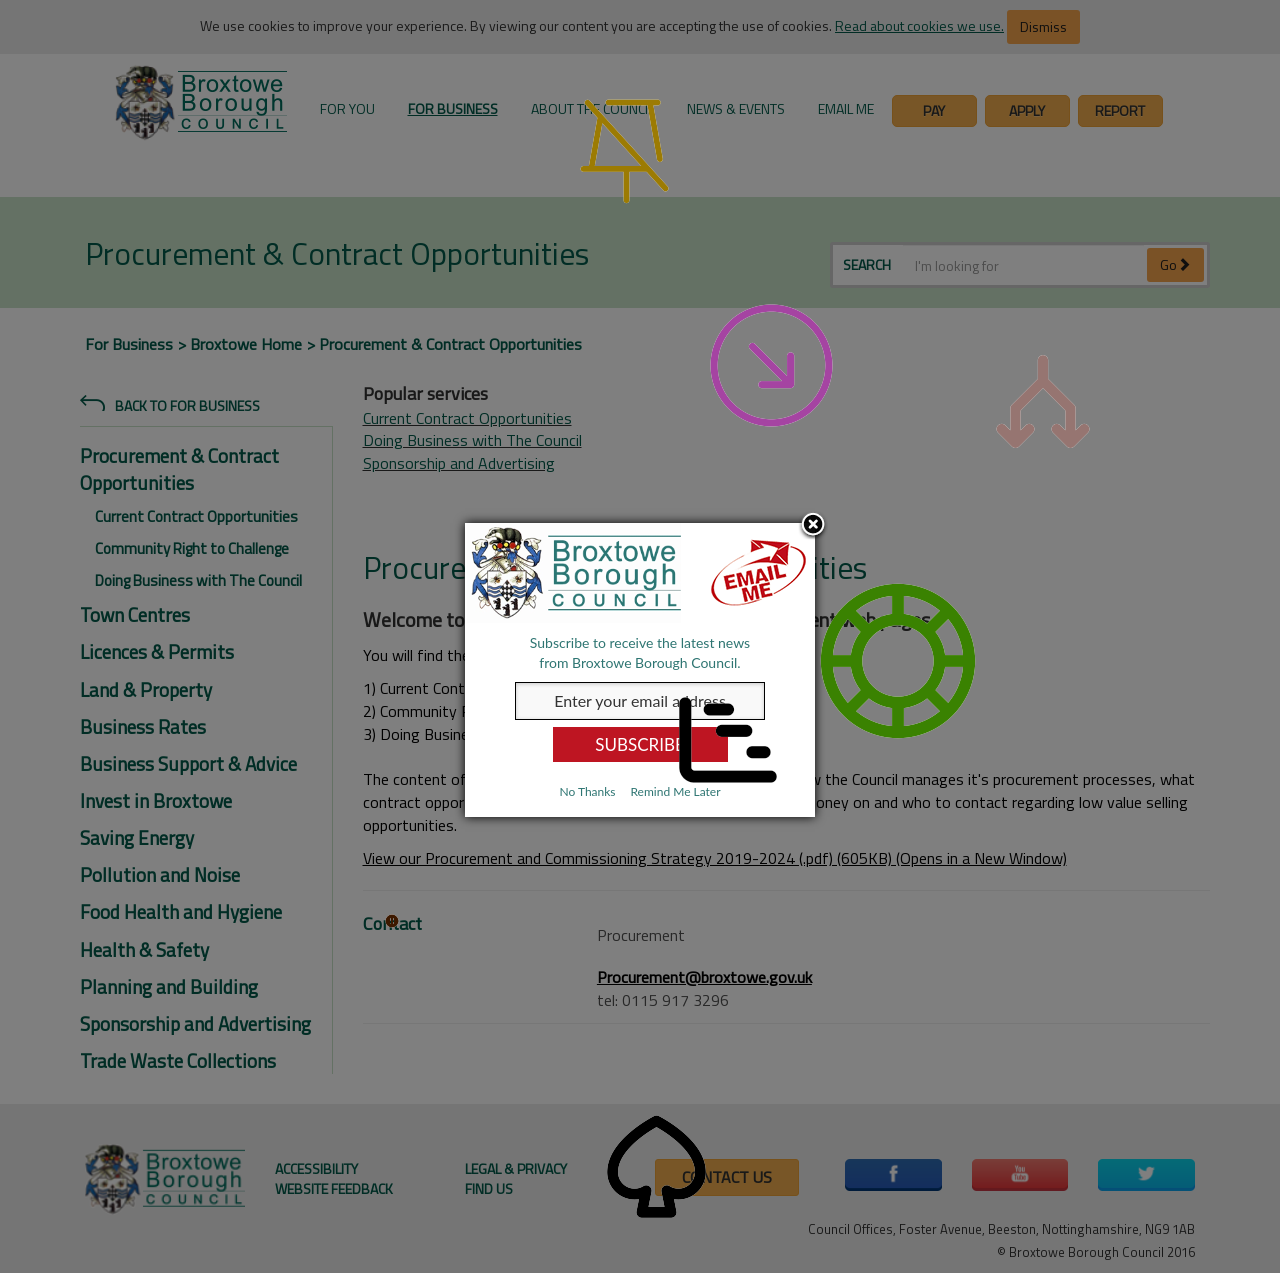 The width and height of the screenshot is (1280, 1273). I want to click on unpin this item, so click(626, 145).